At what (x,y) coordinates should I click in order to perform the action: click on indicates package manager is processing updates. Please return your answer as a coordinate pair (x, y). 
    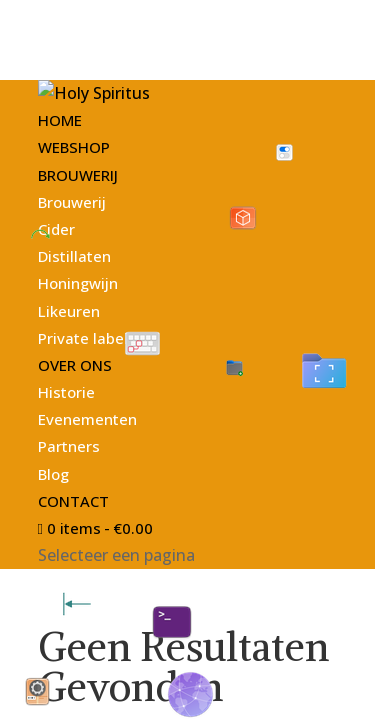
    Looking at the image, I should click on (37, 691).